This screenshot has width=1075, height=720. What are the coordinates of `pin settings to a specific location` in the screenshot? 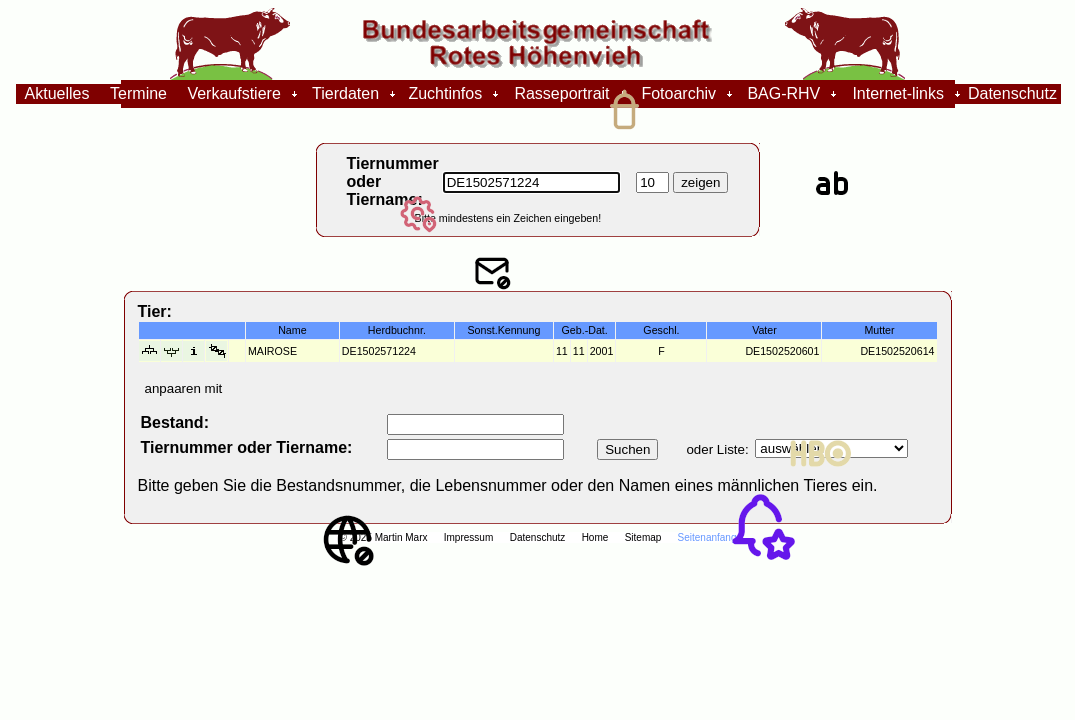 It's located at (417, 213).